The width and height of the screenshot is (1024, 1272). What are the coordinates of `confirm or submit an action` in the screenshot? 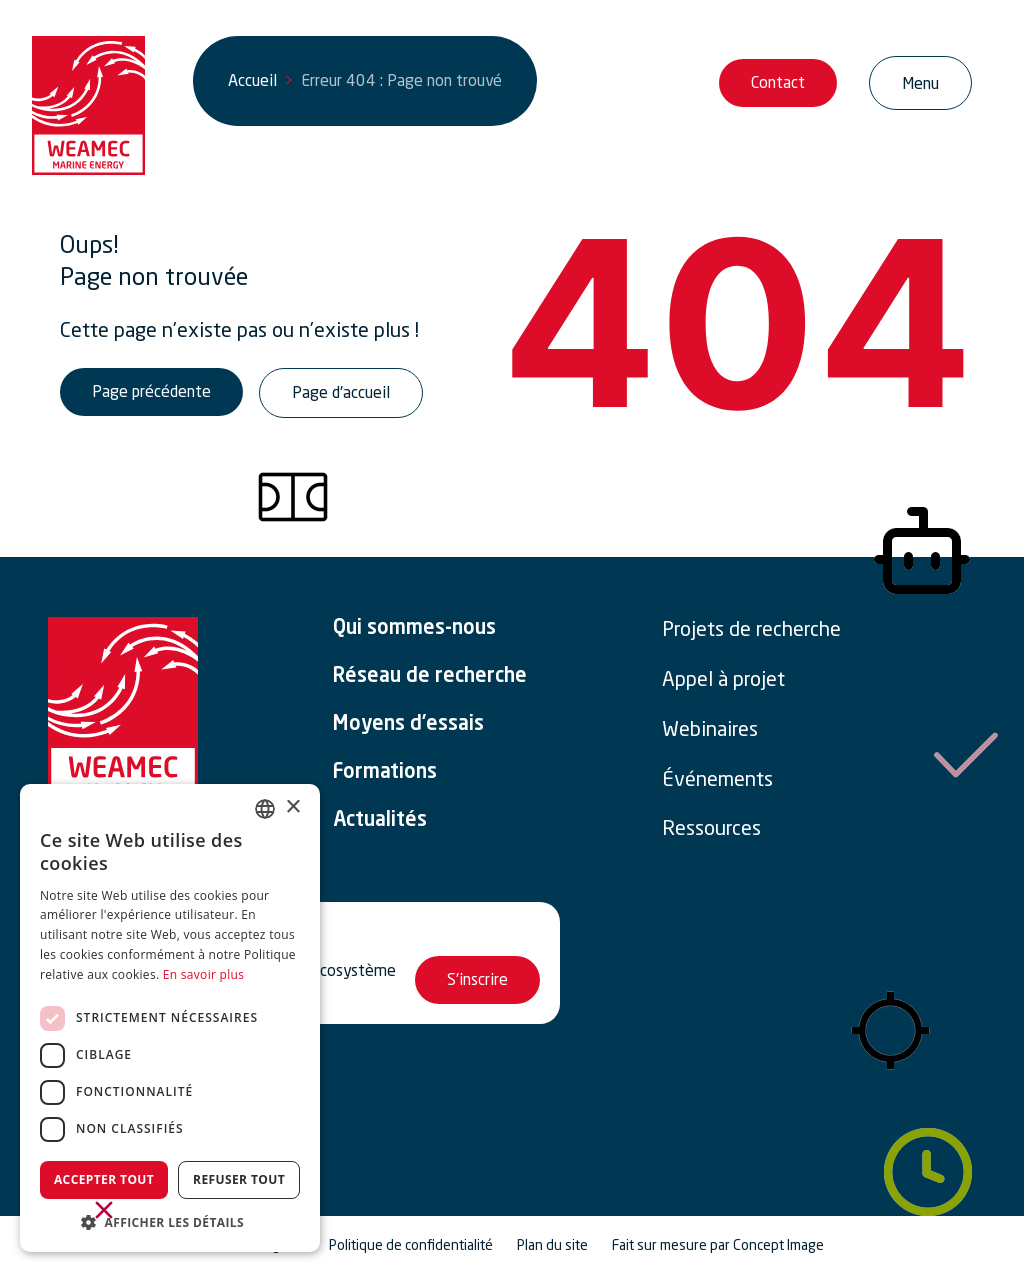 It's located at (966, 755).